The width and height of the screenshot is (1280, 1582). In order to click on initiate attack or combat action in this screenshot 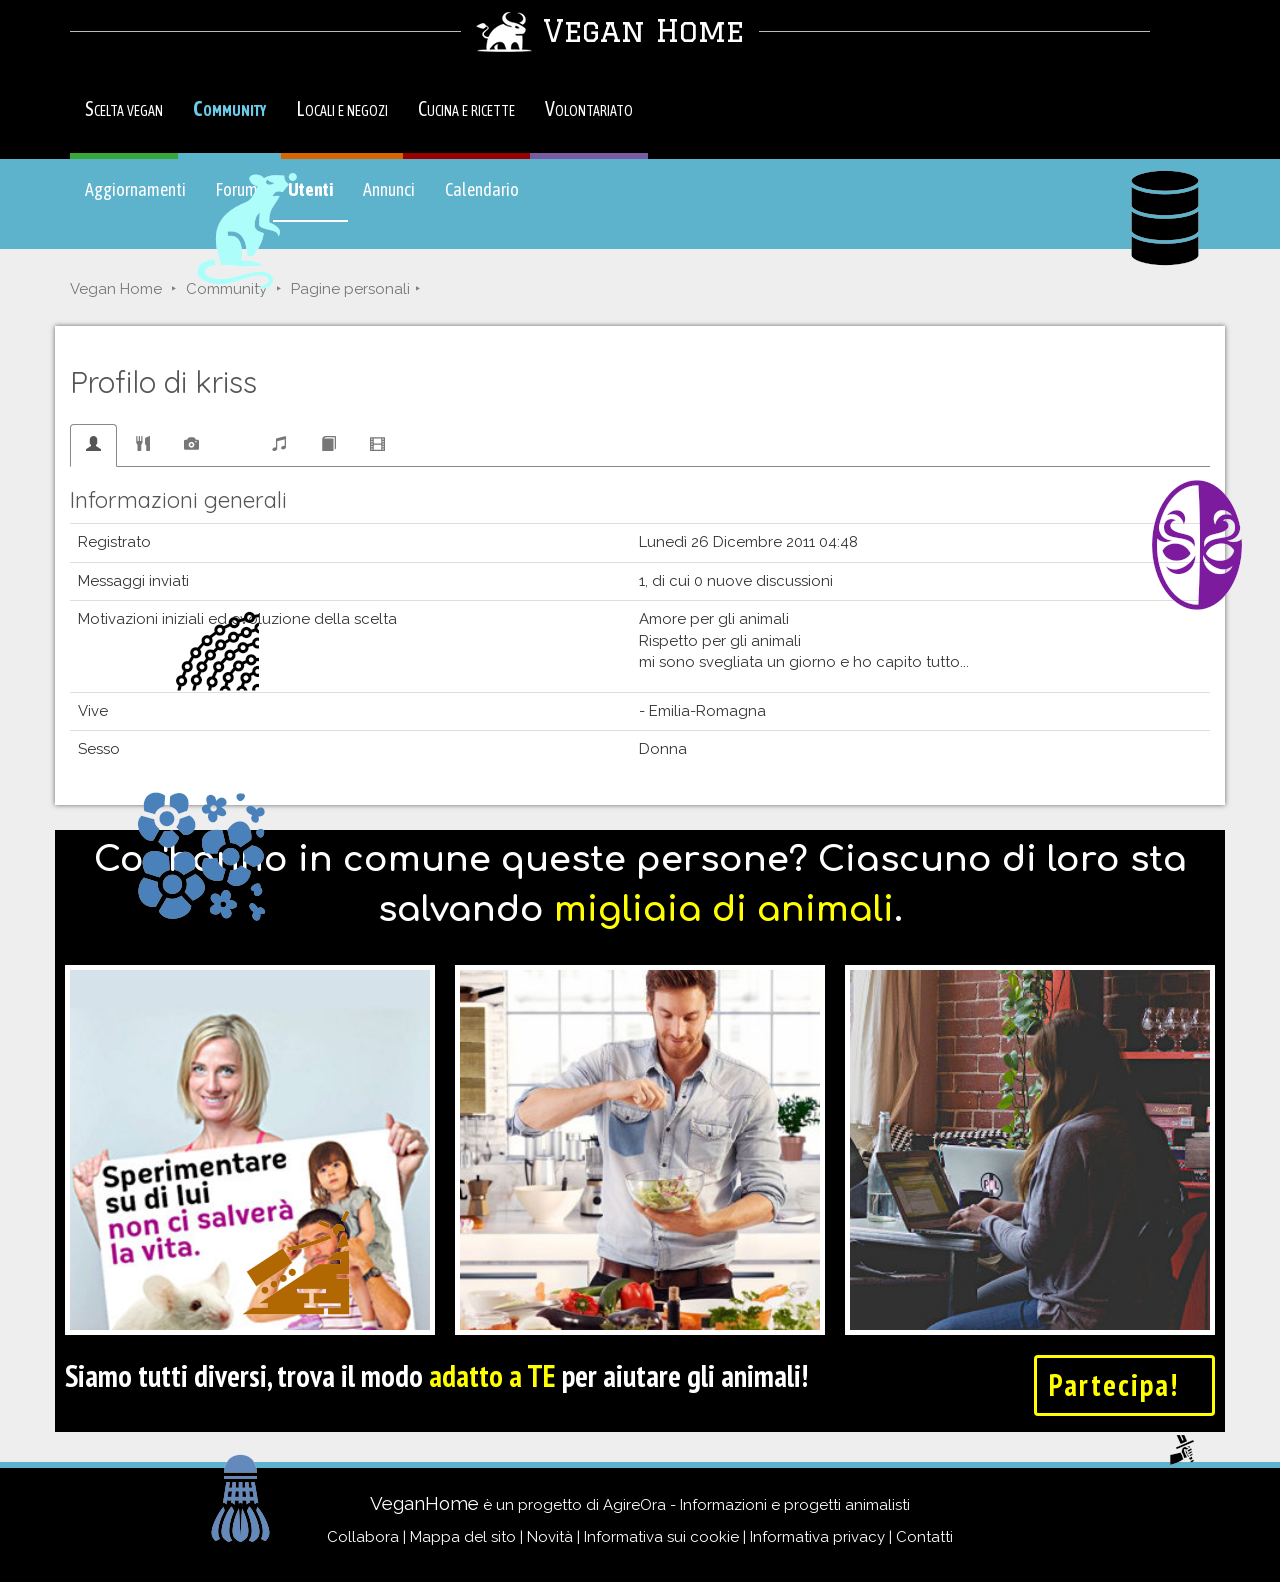, I will do `click(1185, 1450)`.